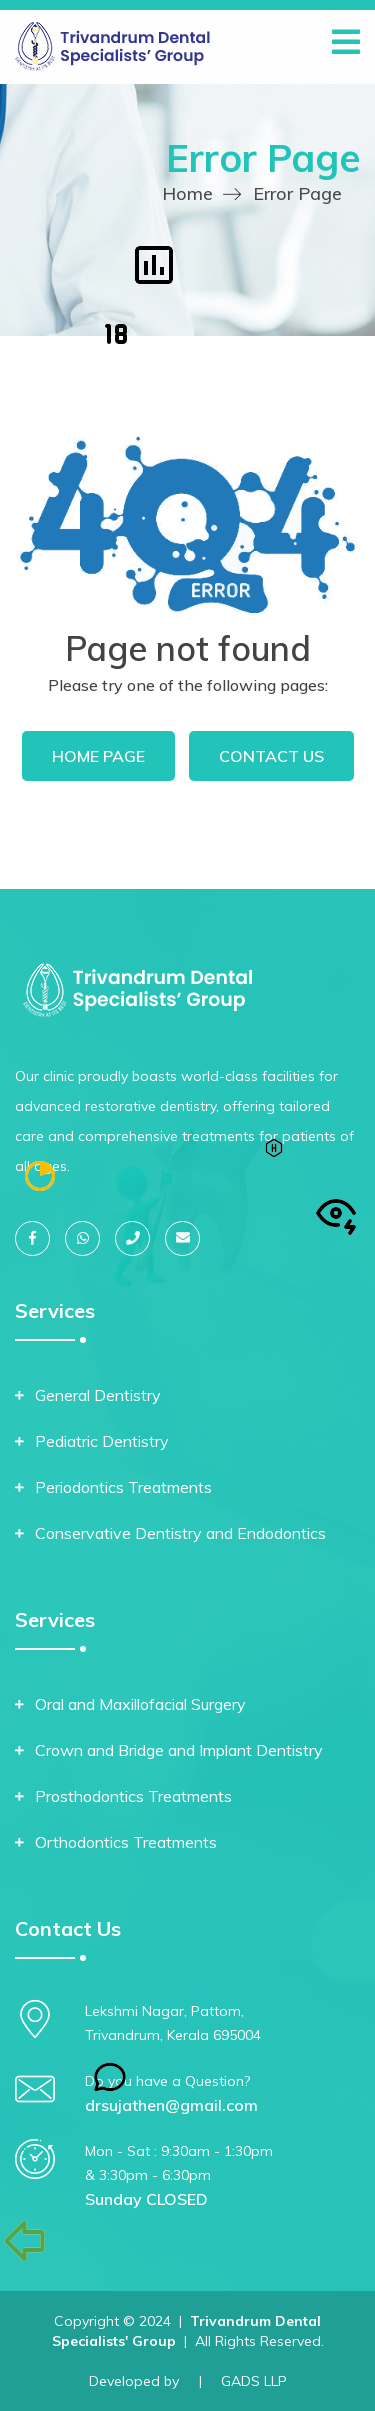 The image size is (375, 2411). Describe the element at coordinates (274, 1148) in the screenshot. I see `indicates a hospital or medical facility` at that location.